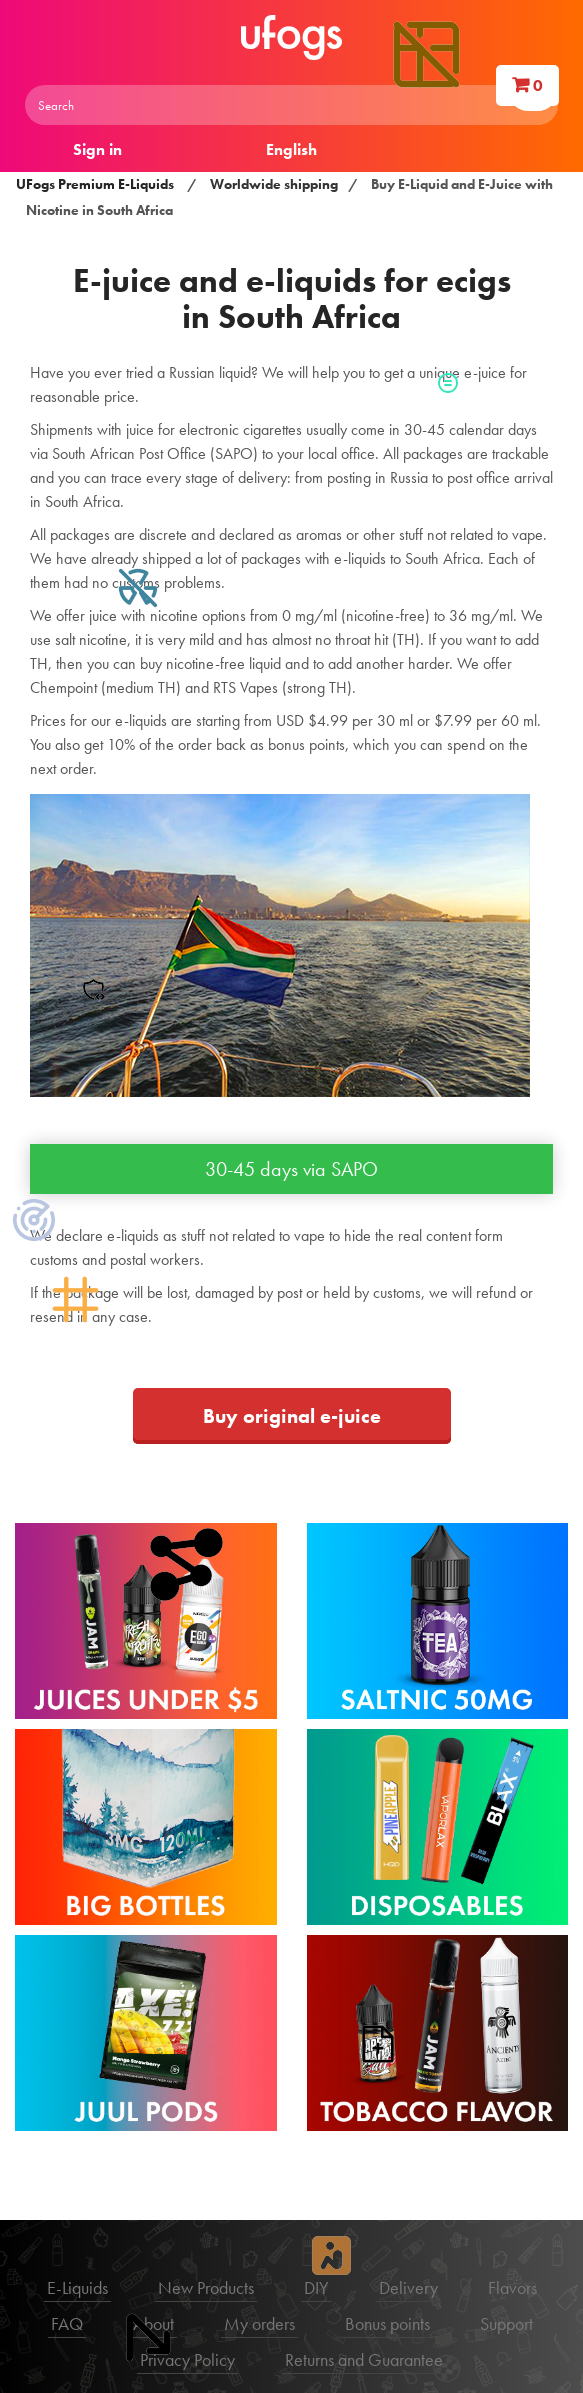  I want to click on indicates a confined space or restricted area, so click(331, 2255).